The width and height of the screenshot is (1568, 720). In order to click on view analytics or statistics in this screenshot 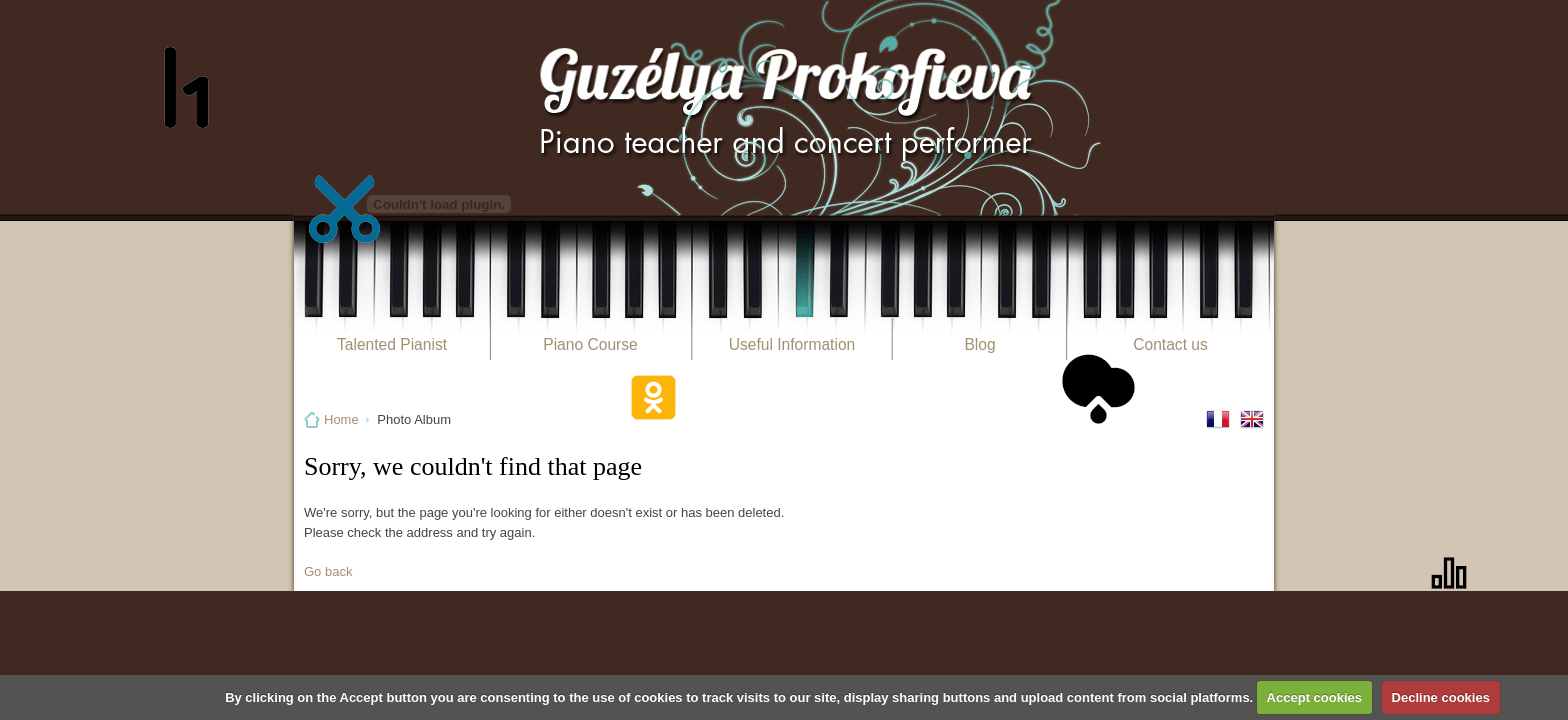, I will do `click(1449, 573)`.